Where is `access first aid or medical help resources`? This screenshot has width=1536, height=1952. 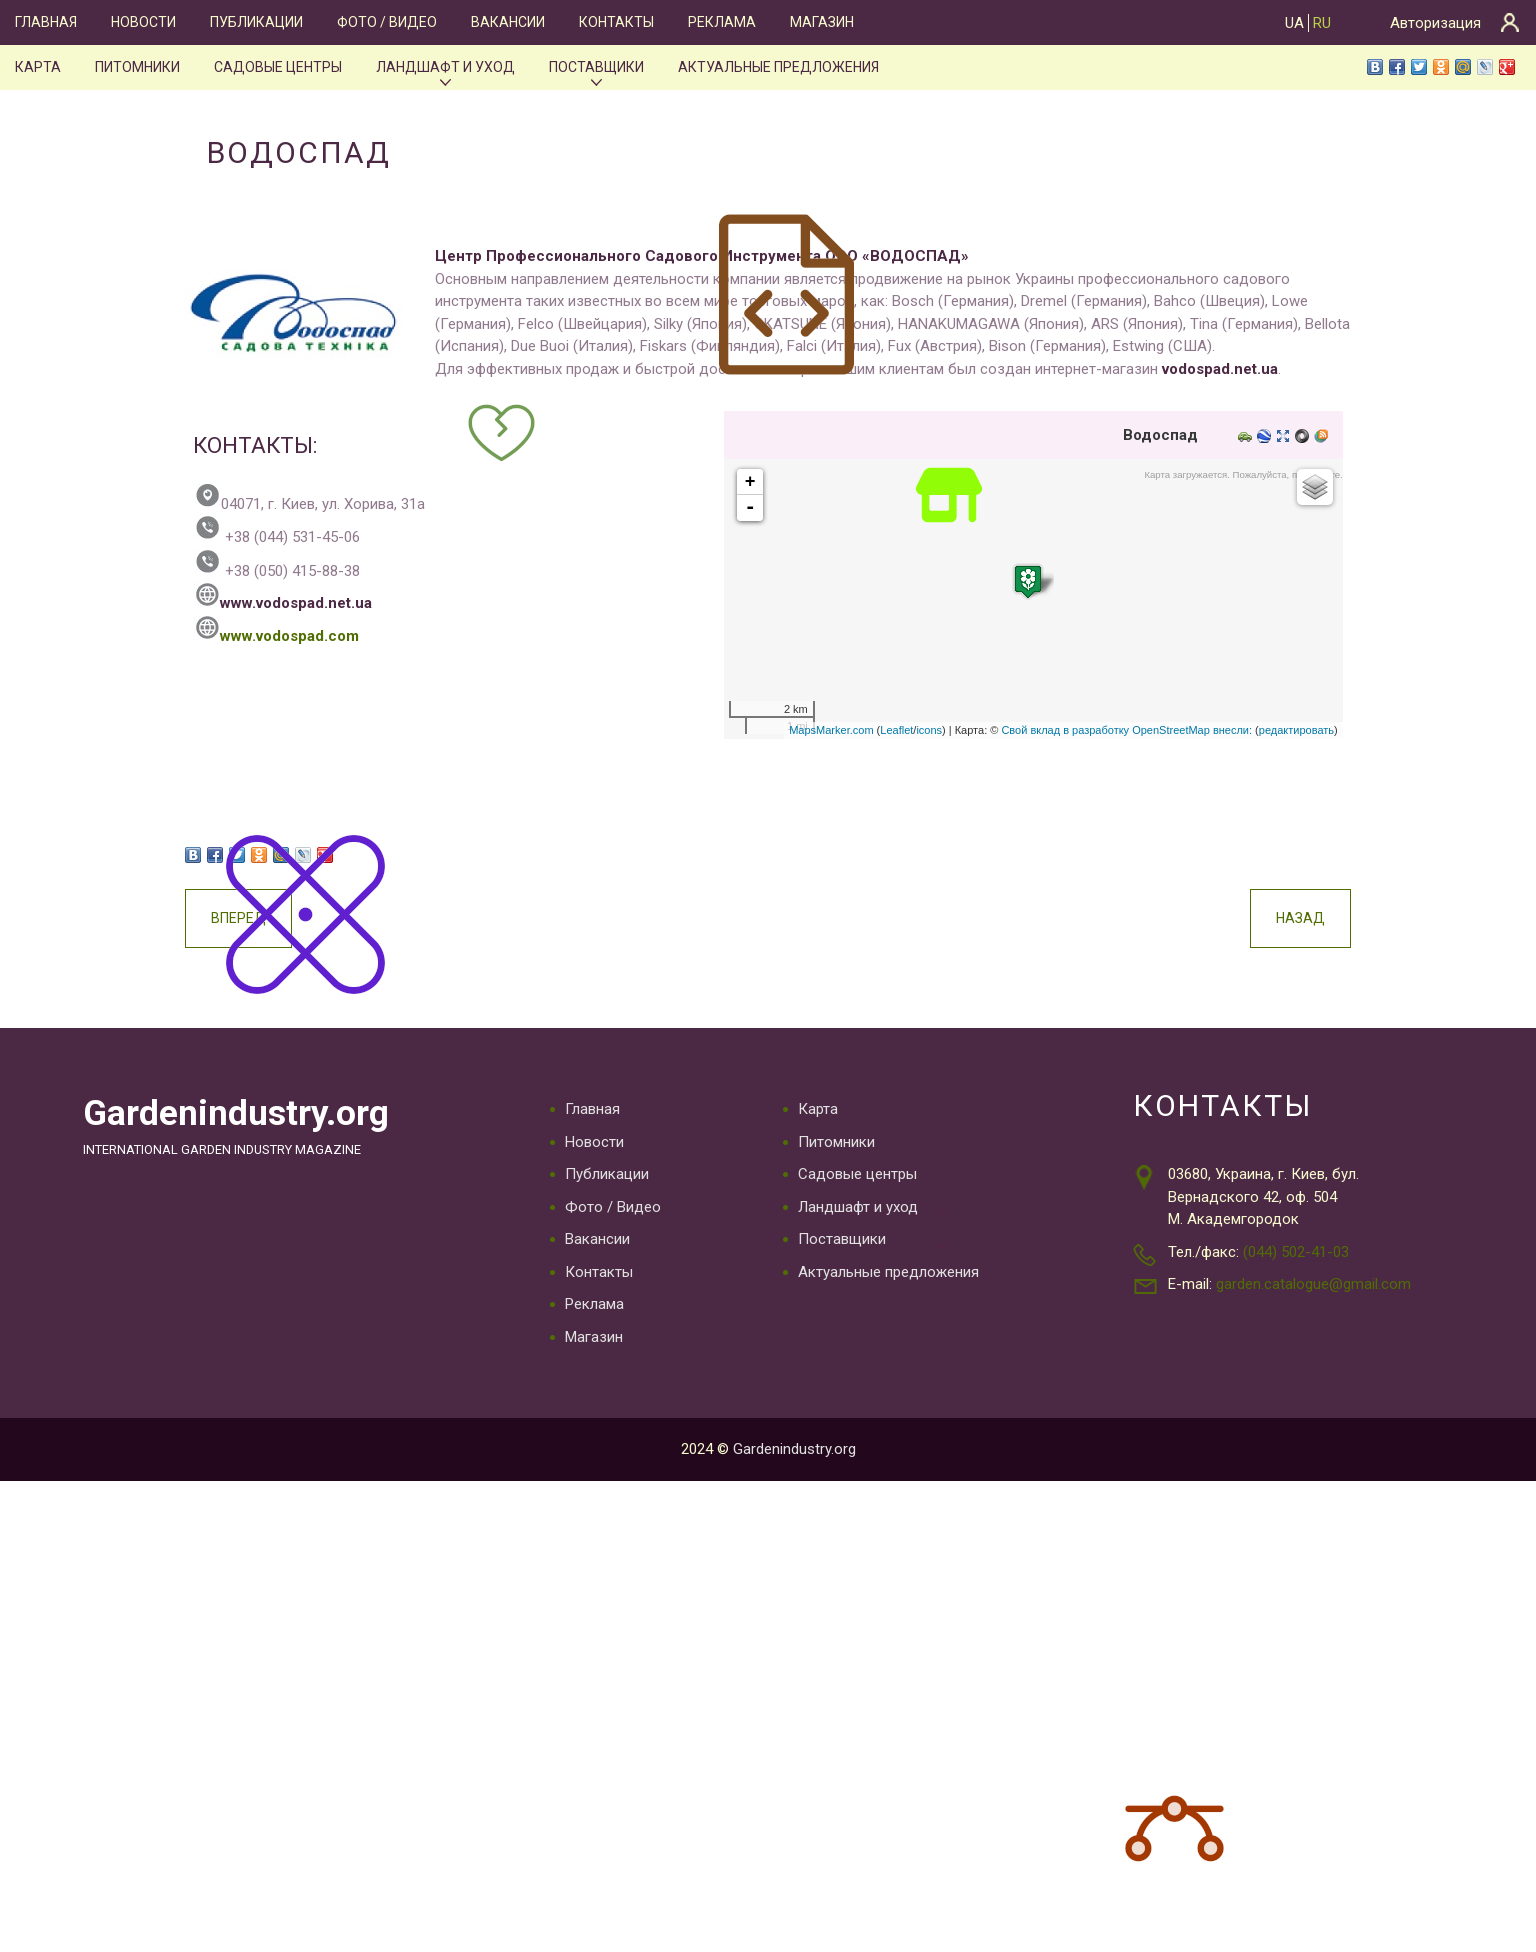 access first aid or medical help resources is located at coordinates (305, 914).